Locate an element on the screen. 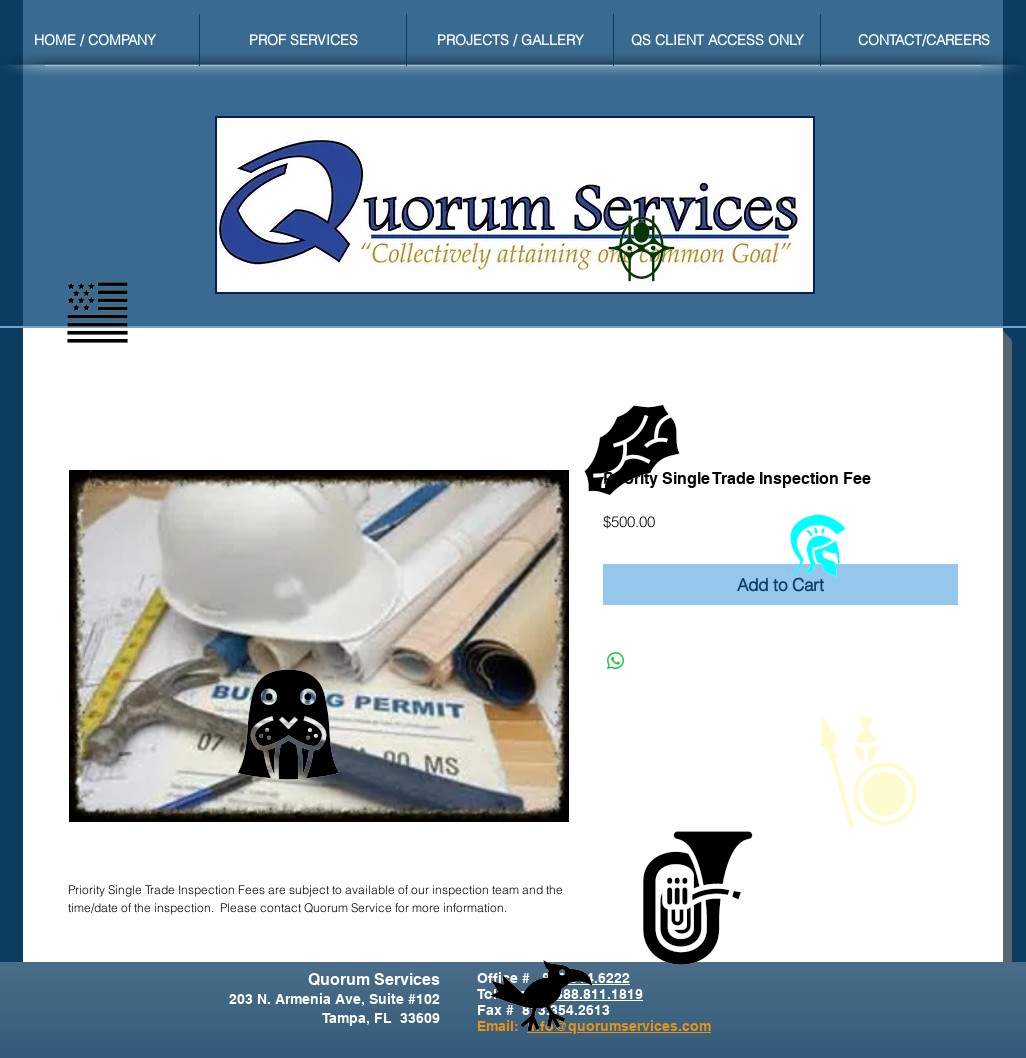  select warrior or spartan character class is located at coordinates (818, 546).